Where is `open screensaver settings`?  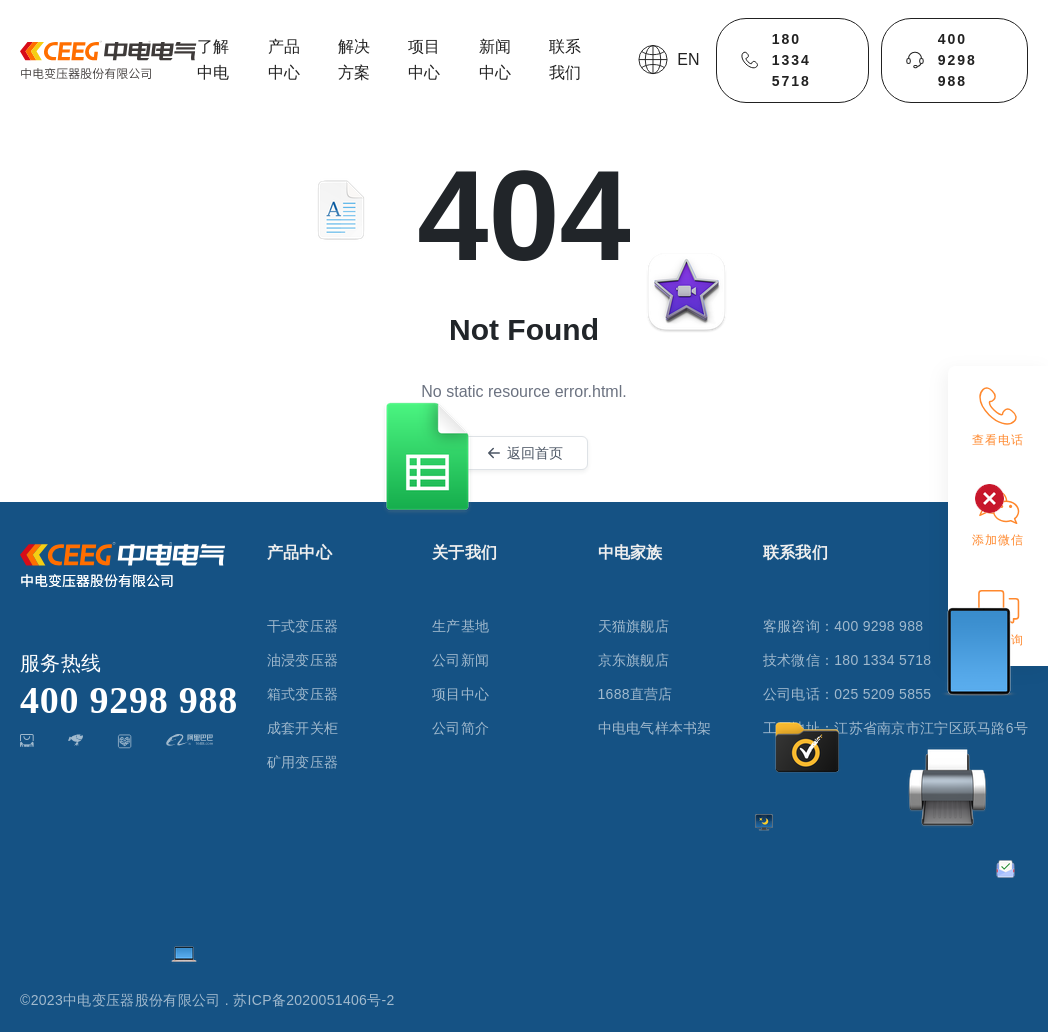 open screensaver settings is located at coordinates (764, 822).